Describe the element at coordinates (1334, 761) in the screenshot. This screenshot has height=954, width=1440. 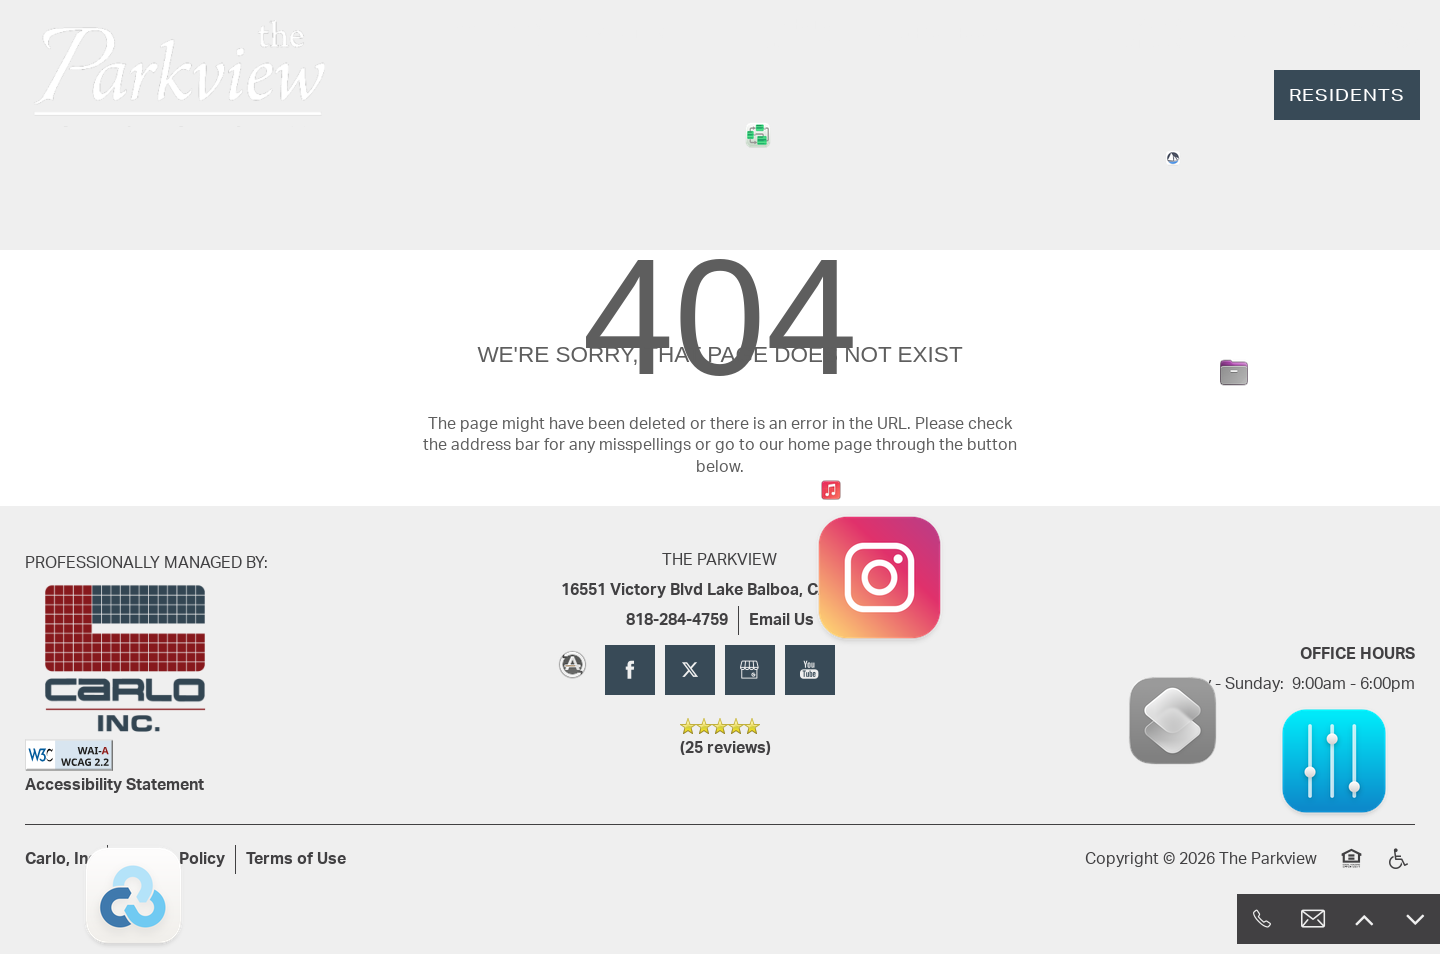
I see `open easyeffects audio processing app` at that location.